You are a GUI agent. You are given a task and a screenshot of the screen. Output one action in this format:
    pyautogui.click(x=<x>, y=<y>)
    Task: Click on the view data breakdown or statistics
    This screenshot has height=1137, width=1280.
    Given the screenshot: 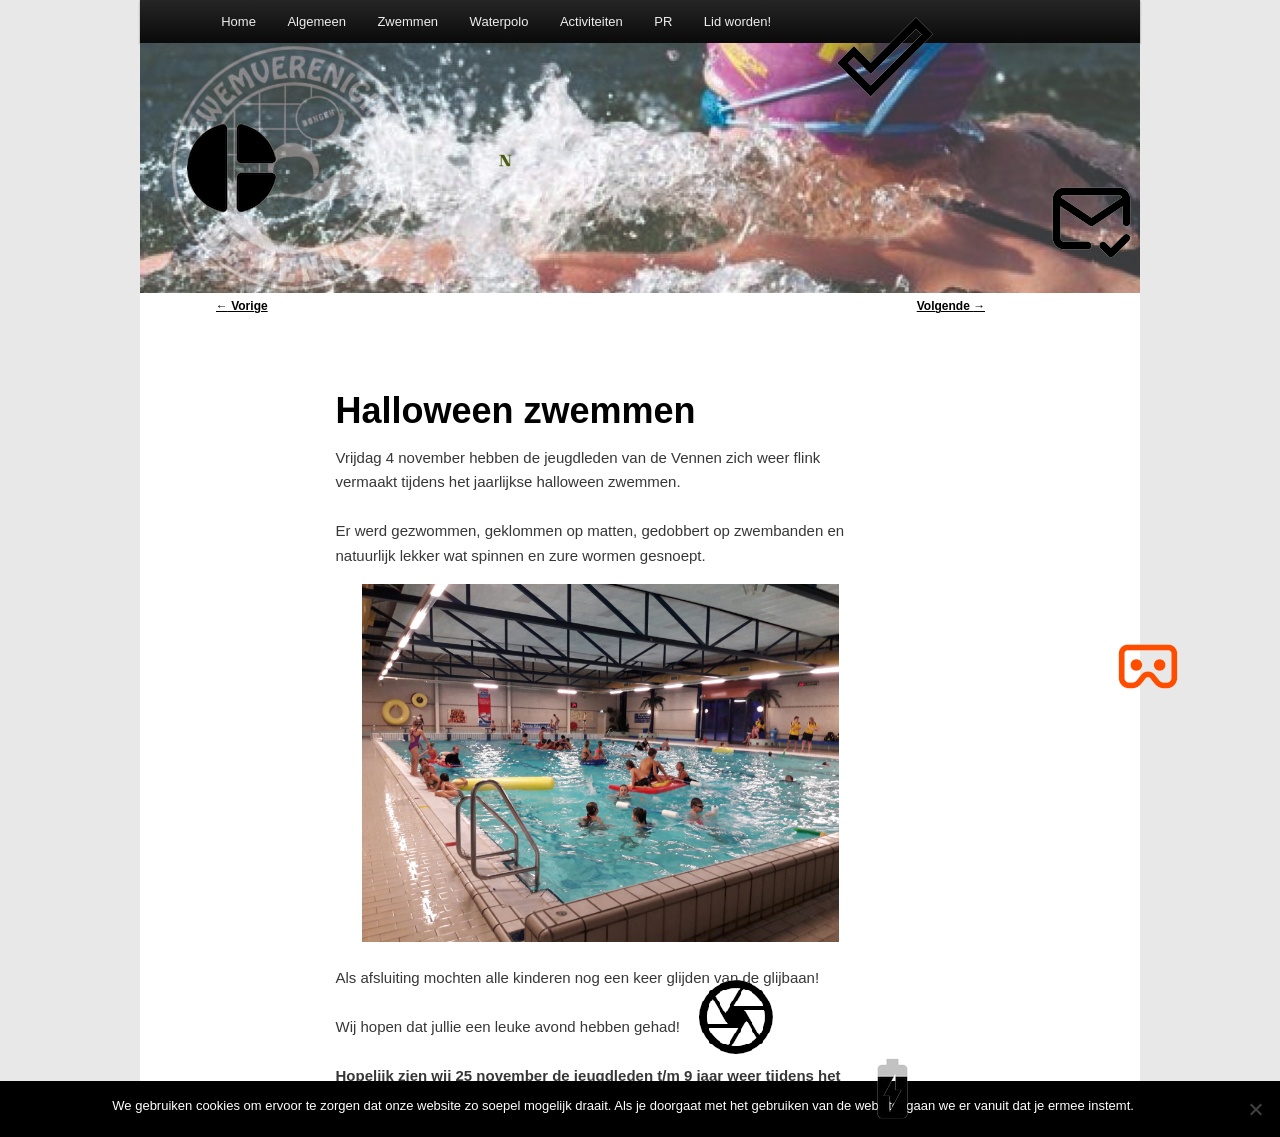 What is the action you would take?
    pyautogui.click(x=232, y=168)
    